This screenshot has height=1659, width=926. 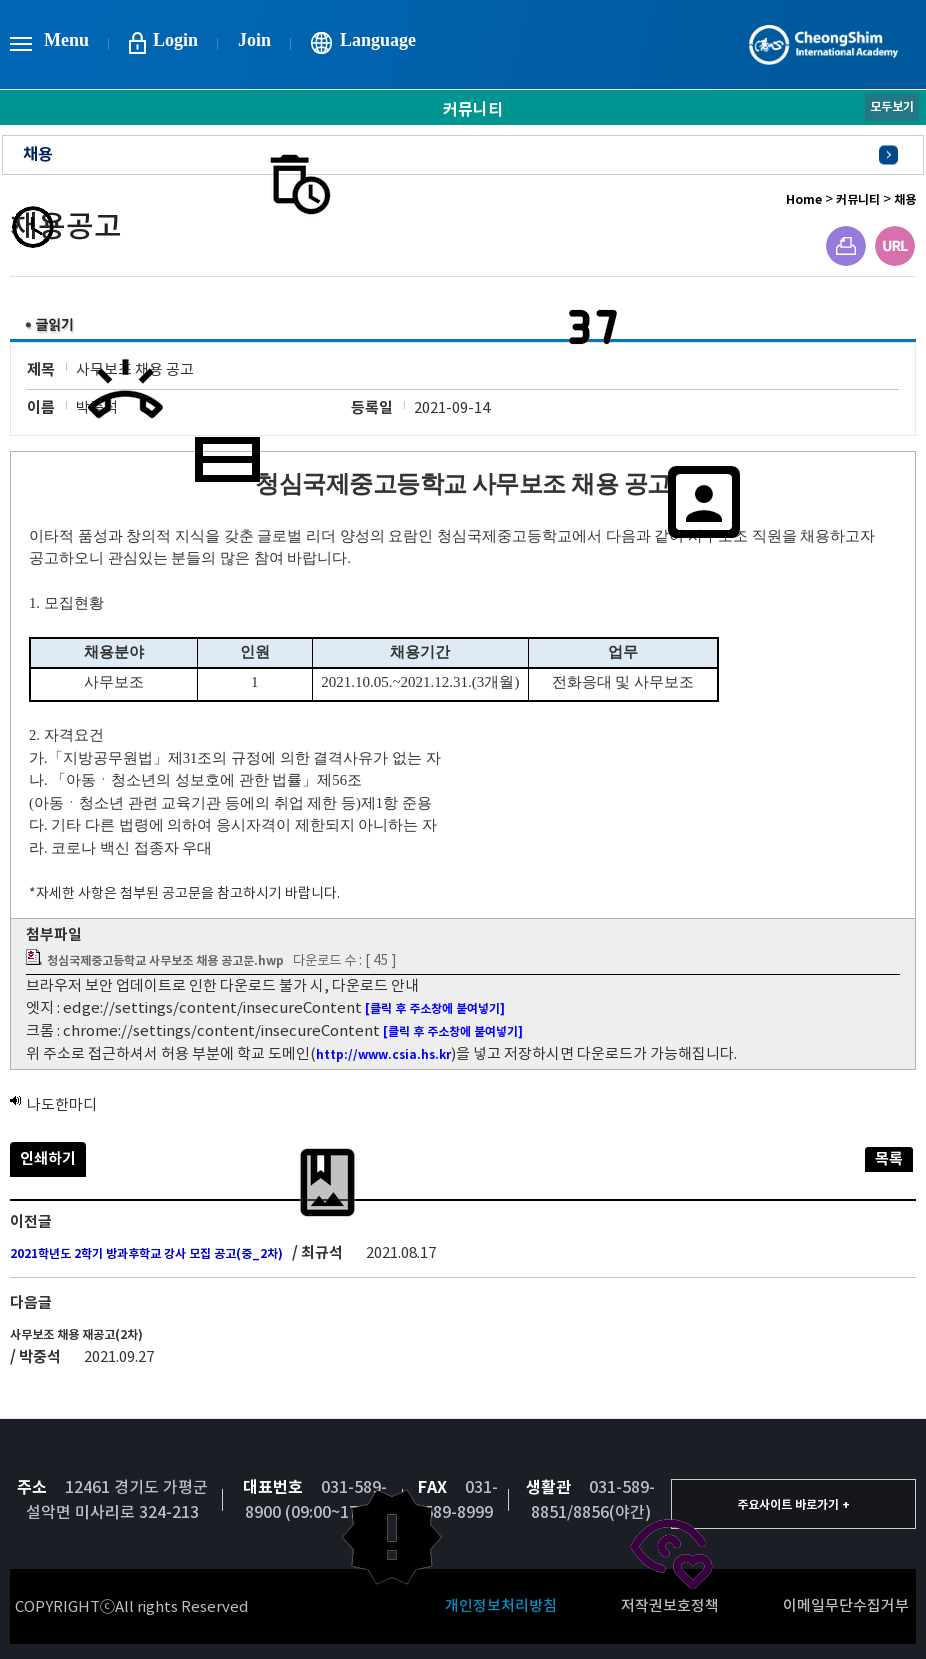 I want to click on displays the number 37 as a numeric indicator or badge, so click(x=593, y=327).